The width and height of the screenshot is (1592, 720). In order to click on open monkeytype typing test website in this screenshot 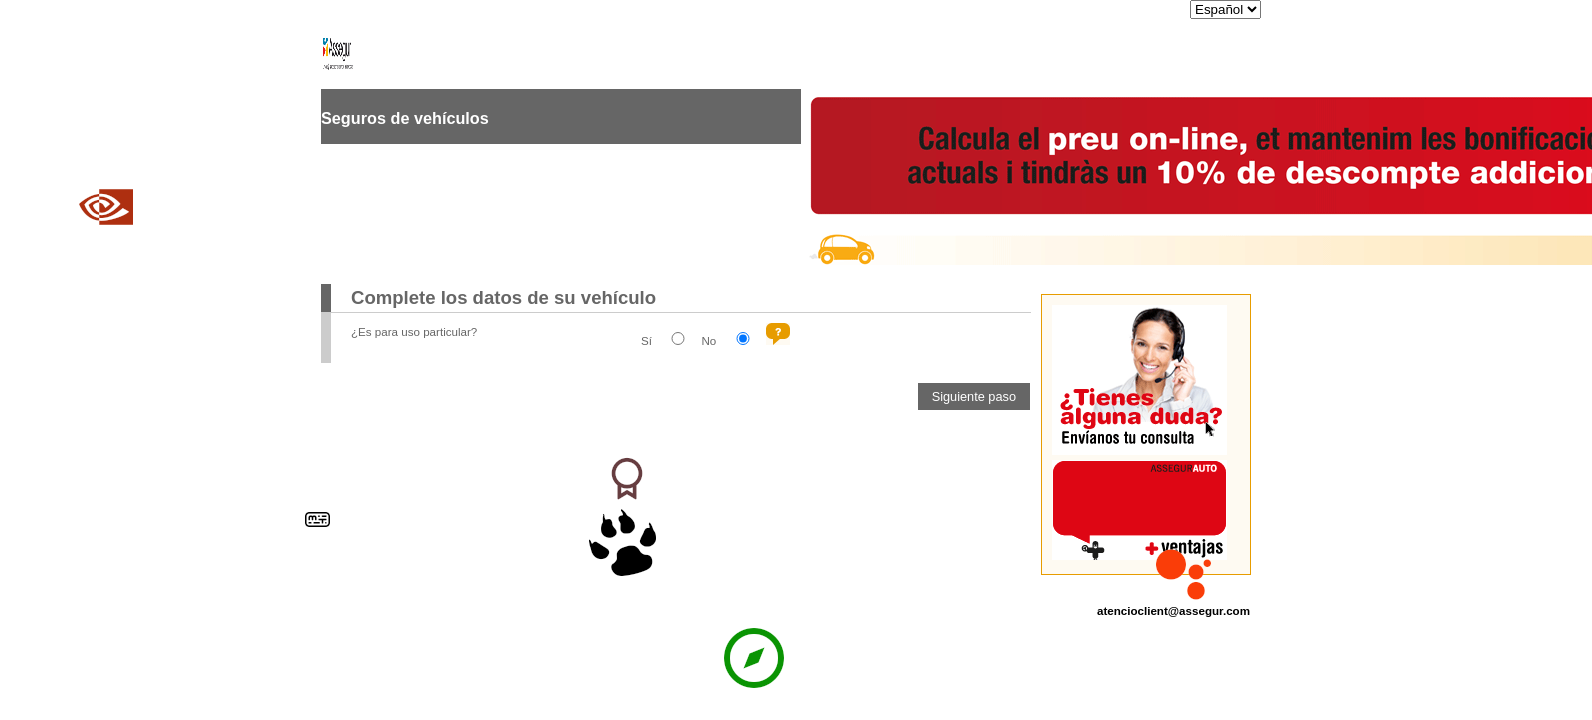, I will do `click(317, 519)`.